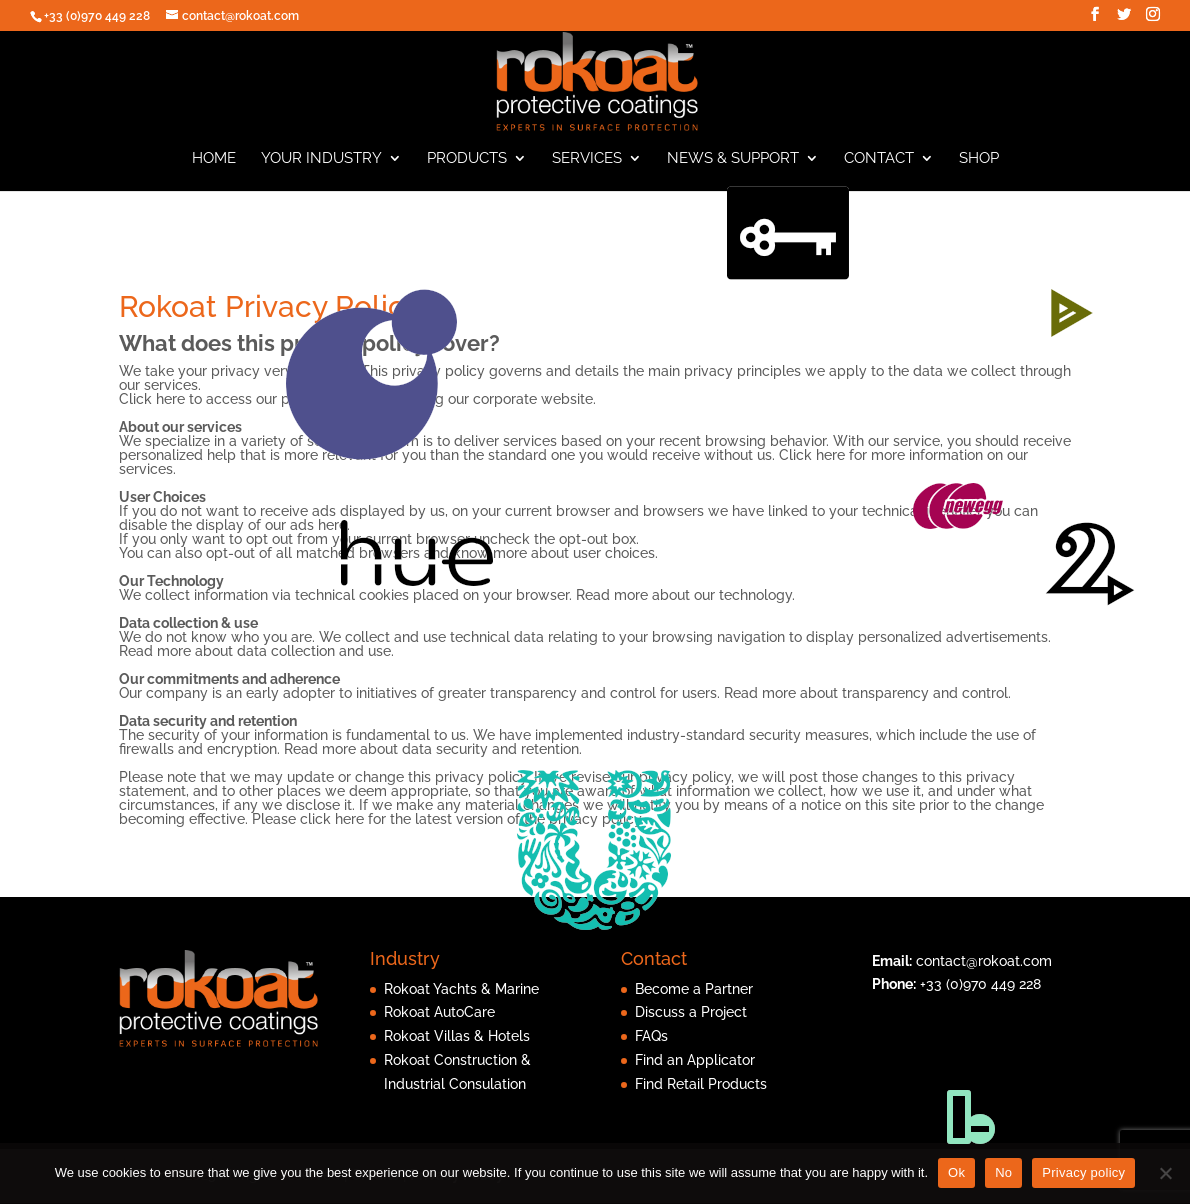 This screenshot has width=1190, height=1204. Describe the element at coordinates (417, 553) in the screenshot. I see `open Philips Hue smart lighting app` at that location.